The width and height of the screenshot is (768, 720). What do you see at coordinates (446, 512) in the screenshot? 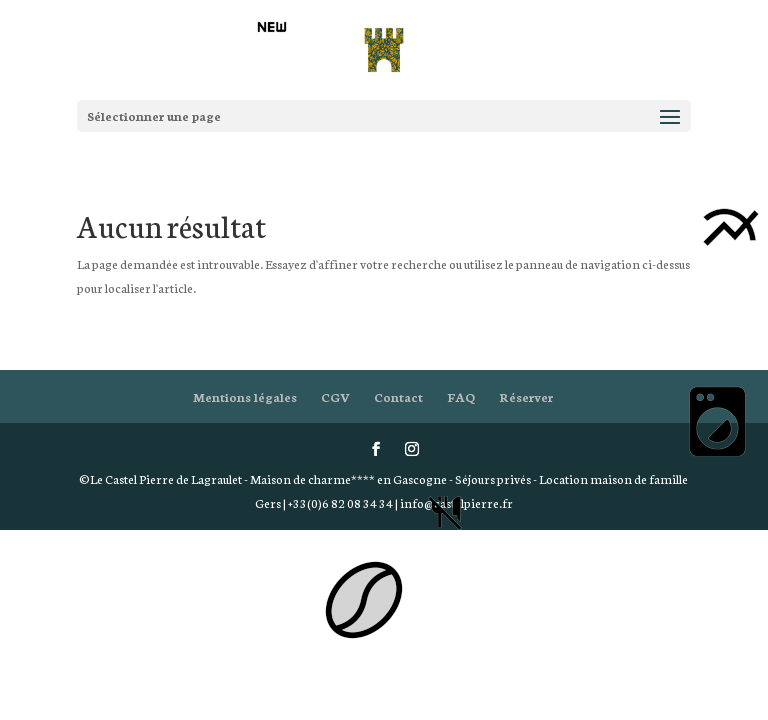
I see `indicates no food or meals available` at bounding box center [446, 512].